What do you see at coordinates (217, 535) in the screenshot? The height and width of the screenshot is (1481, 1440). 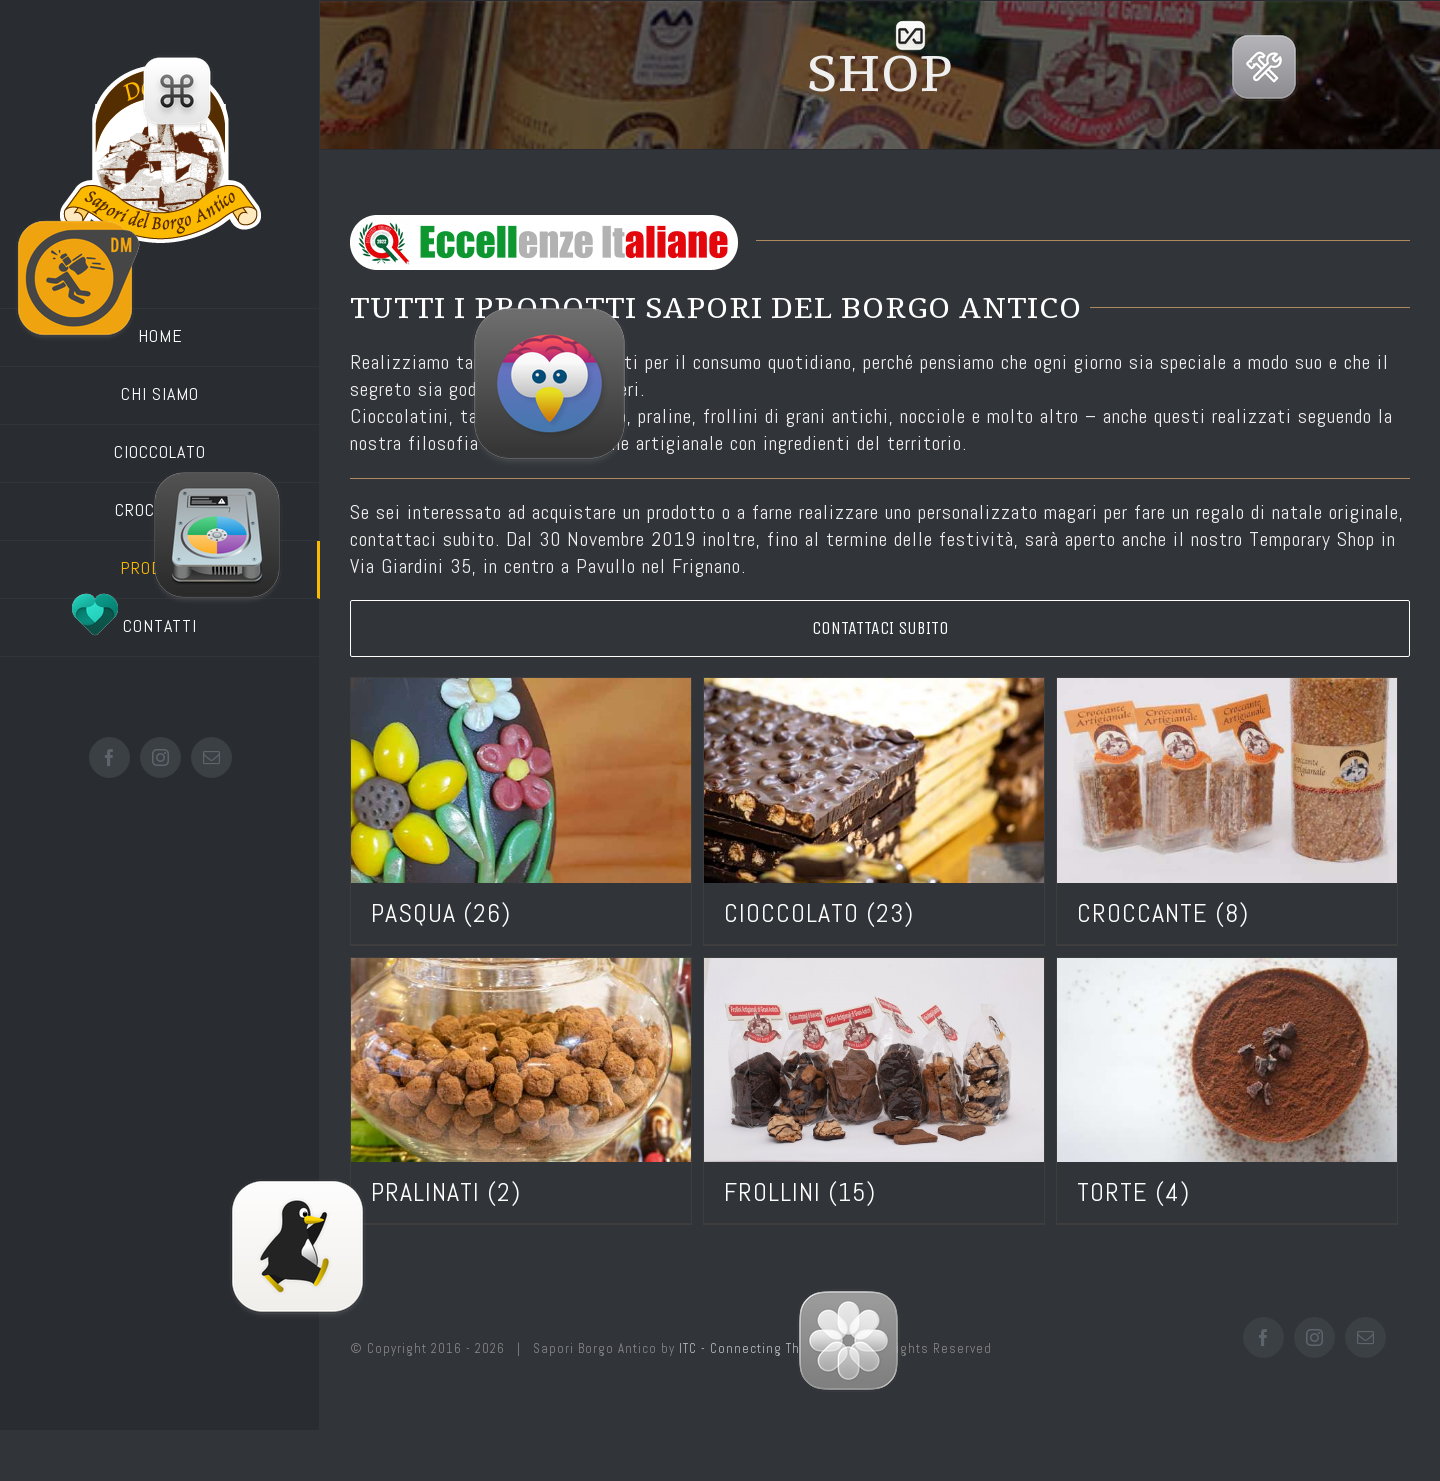 I see `open disk usage analyzer` at bounding box center [217, 535].